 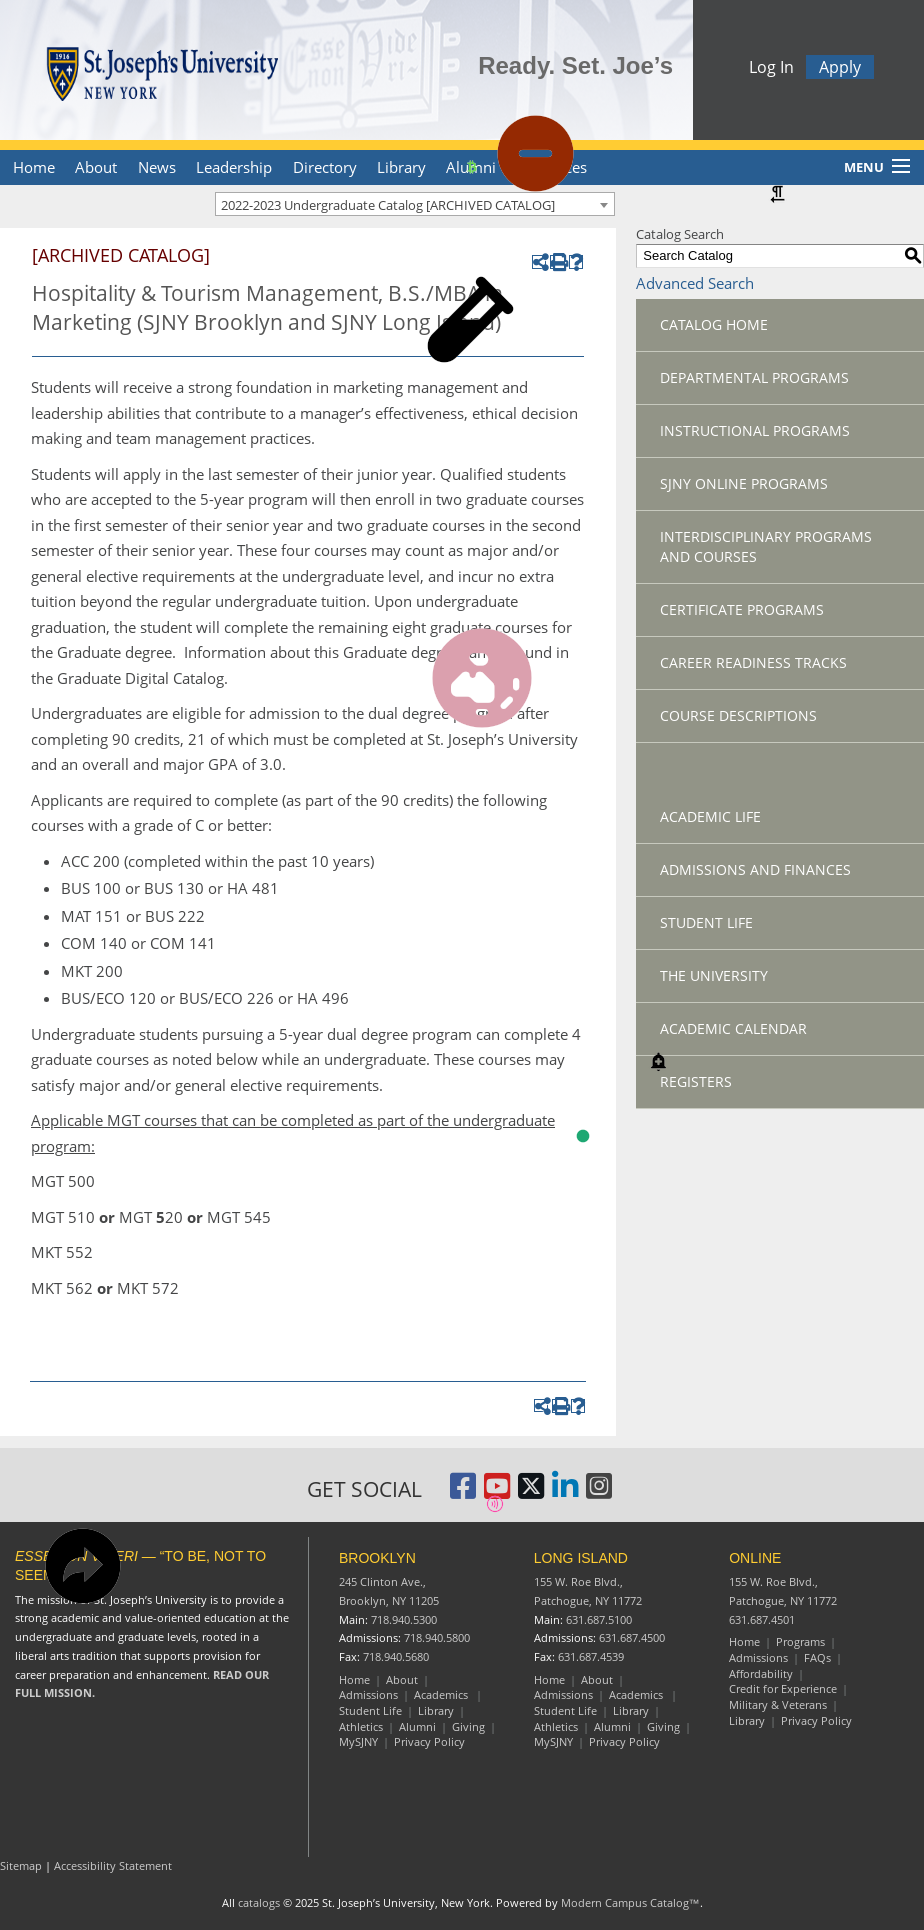 I want to click on view lab results or test samples, so click(x=470, y=319).